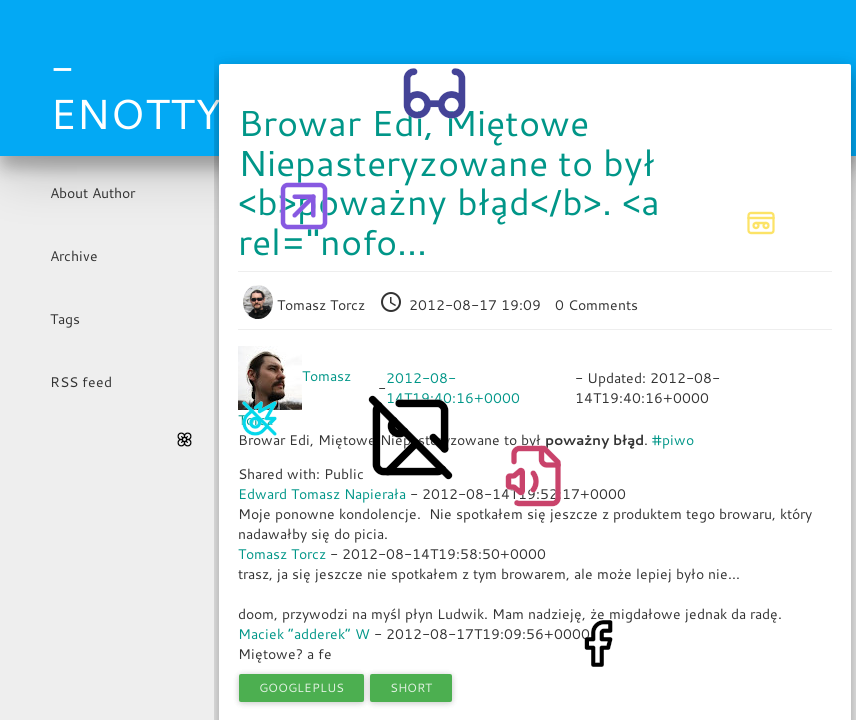 Image resolution: width=856 pixels, height=720 pixels. What do you see at coordinates (434, 94) in the screenshot?
I see `enable reading mode or accessibility features` at bounding box center [434, 94].